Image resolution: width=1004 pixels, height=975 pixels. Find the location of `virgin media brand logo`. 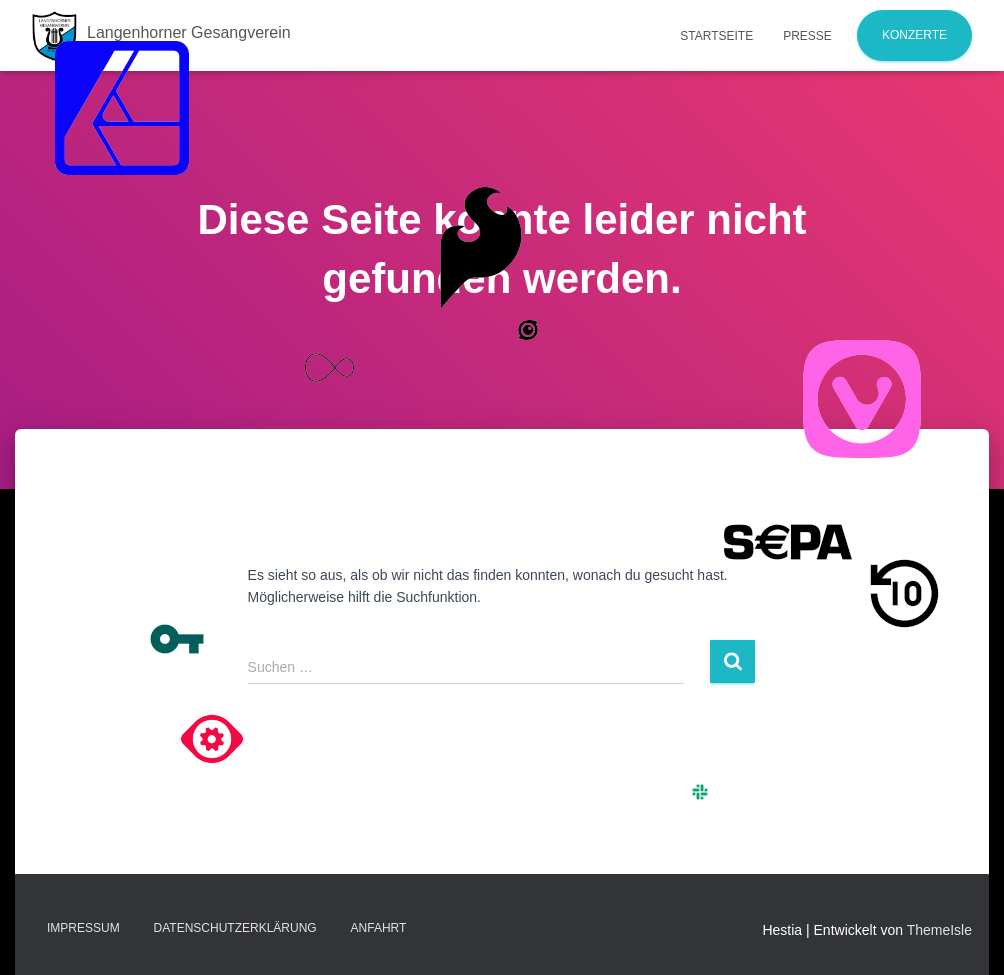

virgin media brand logo is located at coordinates (329, 367).